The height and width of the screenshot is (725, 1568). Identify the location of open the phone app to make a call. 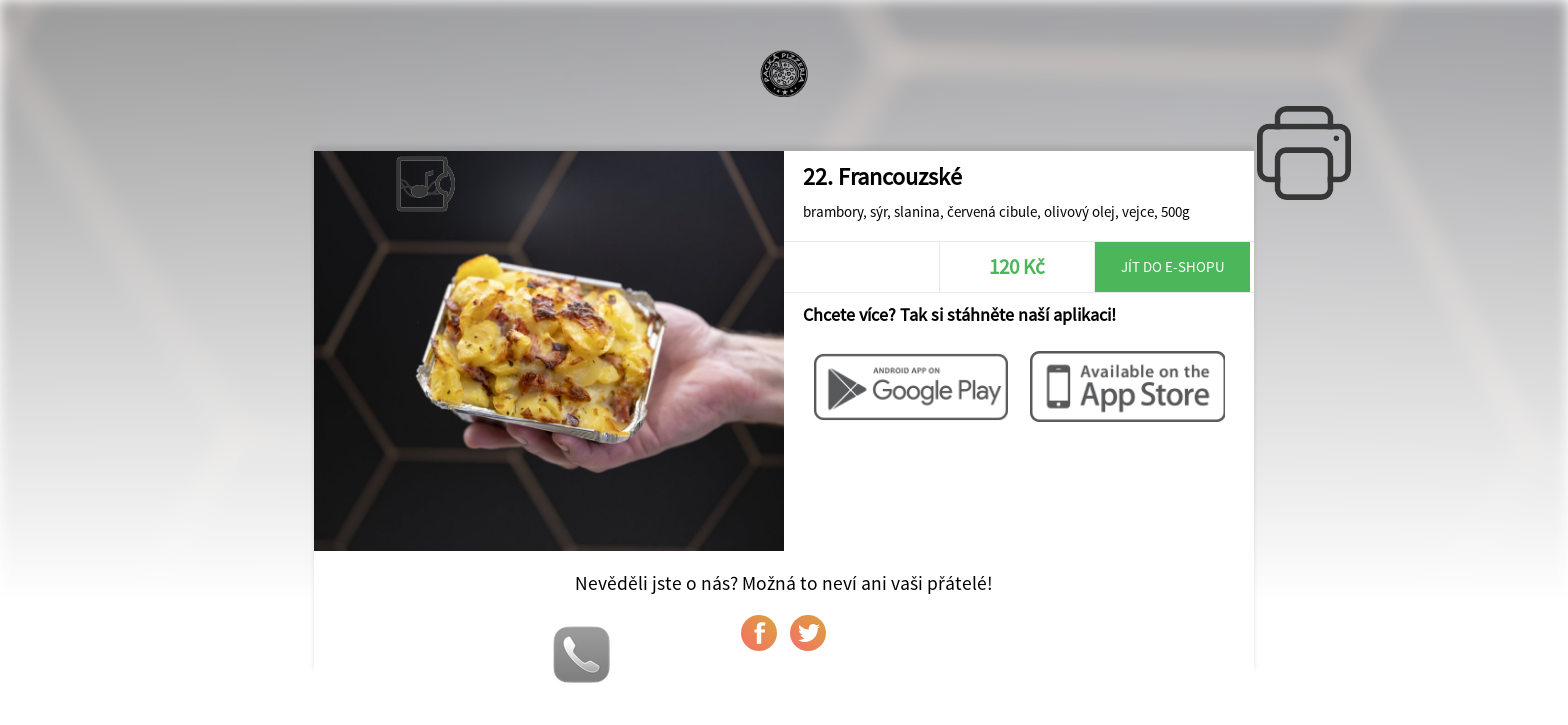
(581, 654).